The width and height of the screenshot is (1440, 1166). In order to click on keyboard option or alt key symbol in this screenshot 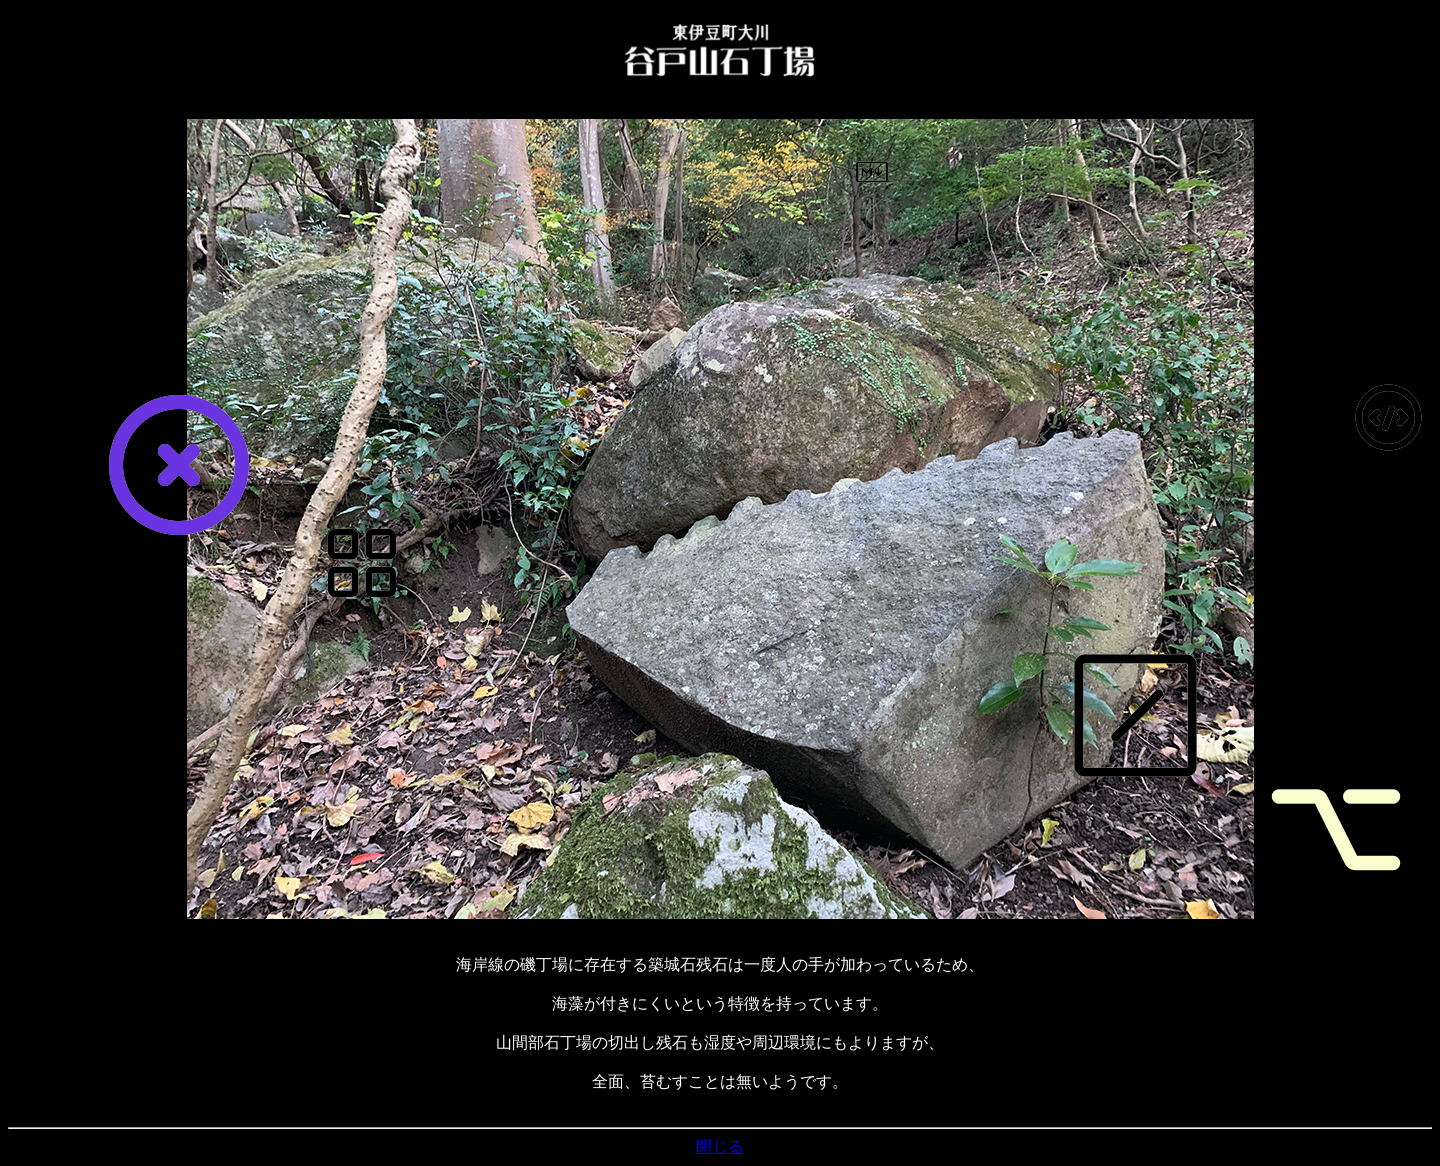, I will do `click(1336, 825)`.